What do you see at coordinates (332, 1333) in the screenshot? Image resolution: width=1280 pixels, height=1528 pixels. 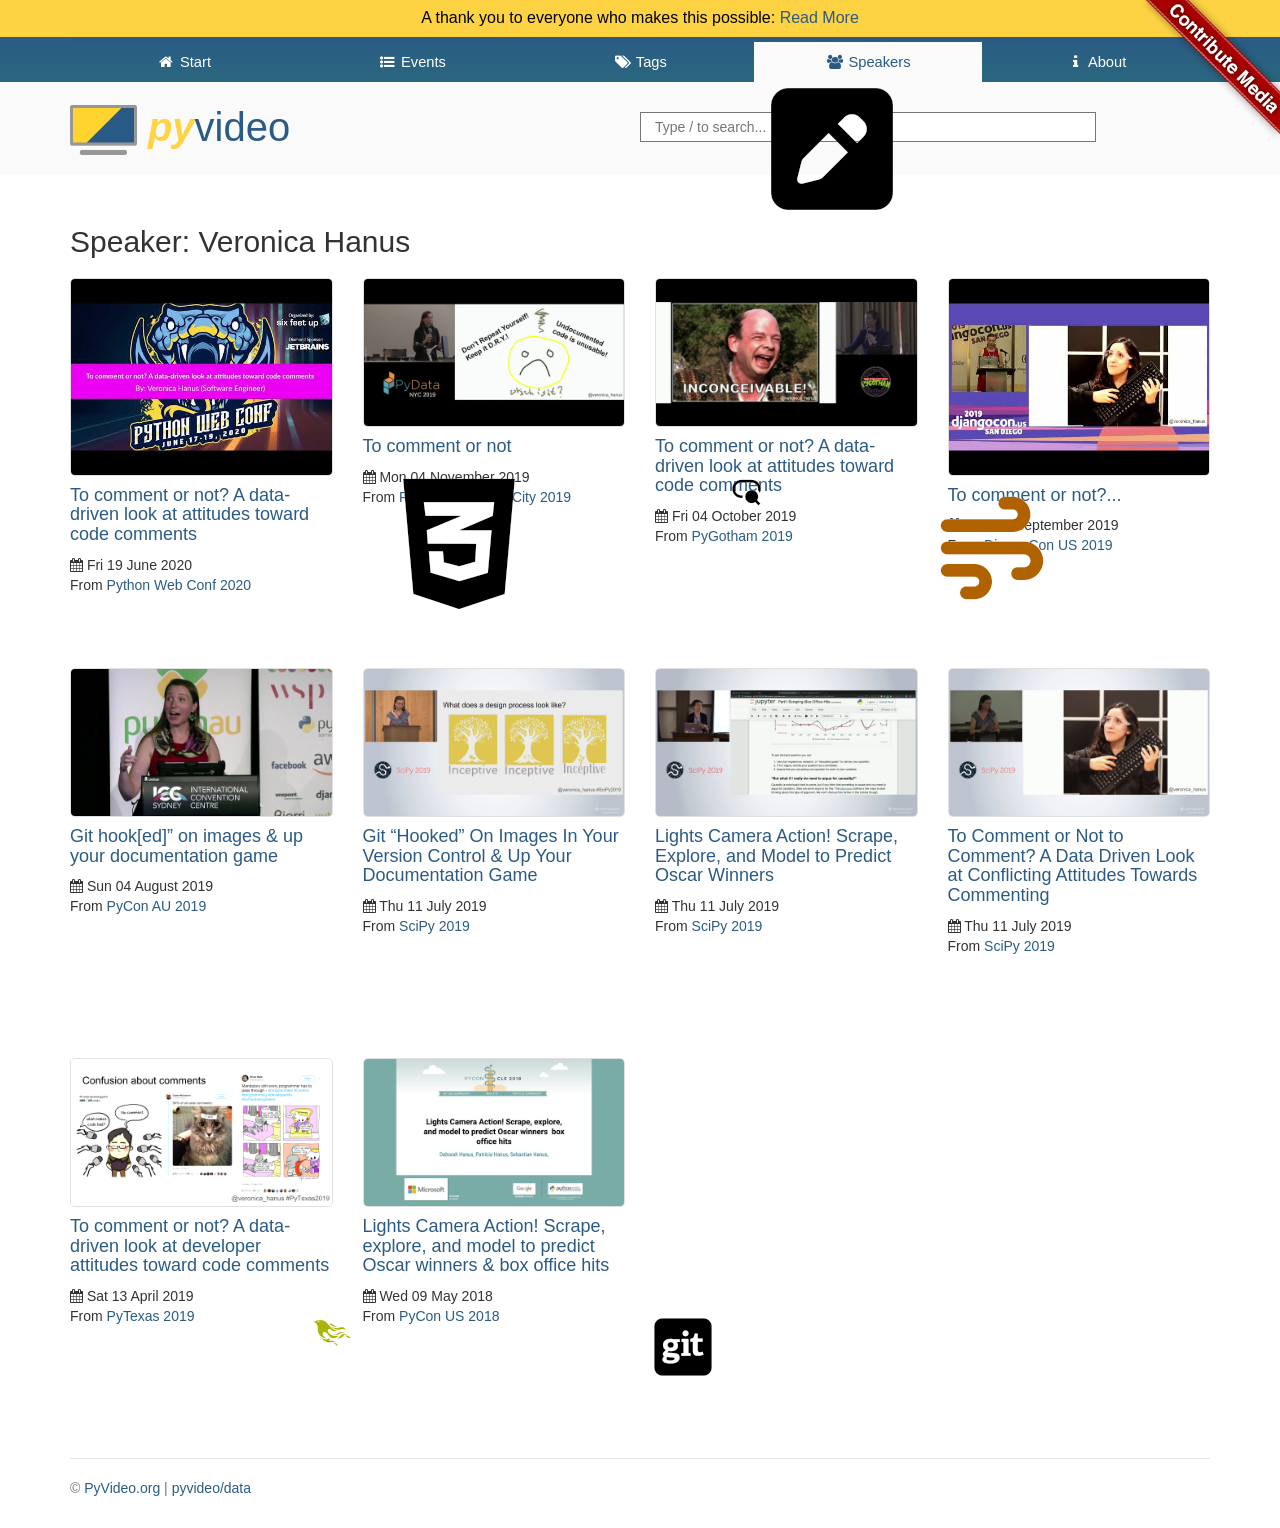 I see `phoenix framework logo` at bounding box center [332, 1333].